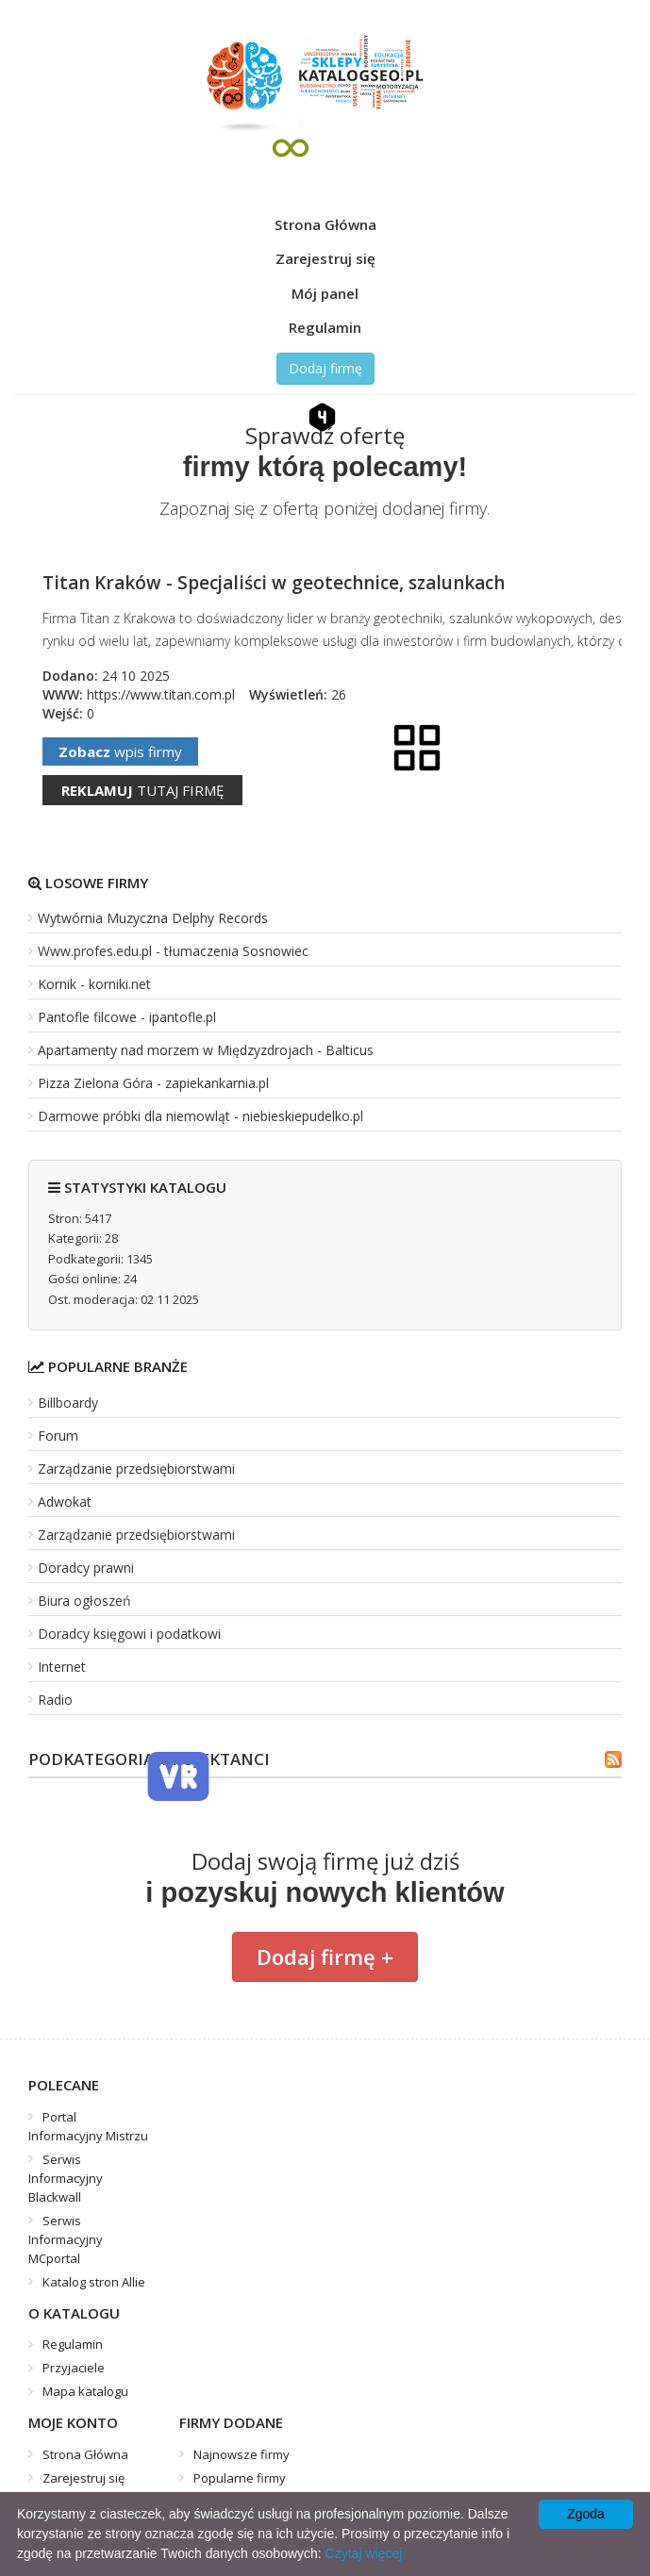 This screenshot has height=2576, width=650. I want to click on indicates unlimited or infinite content, so click(291, 148).